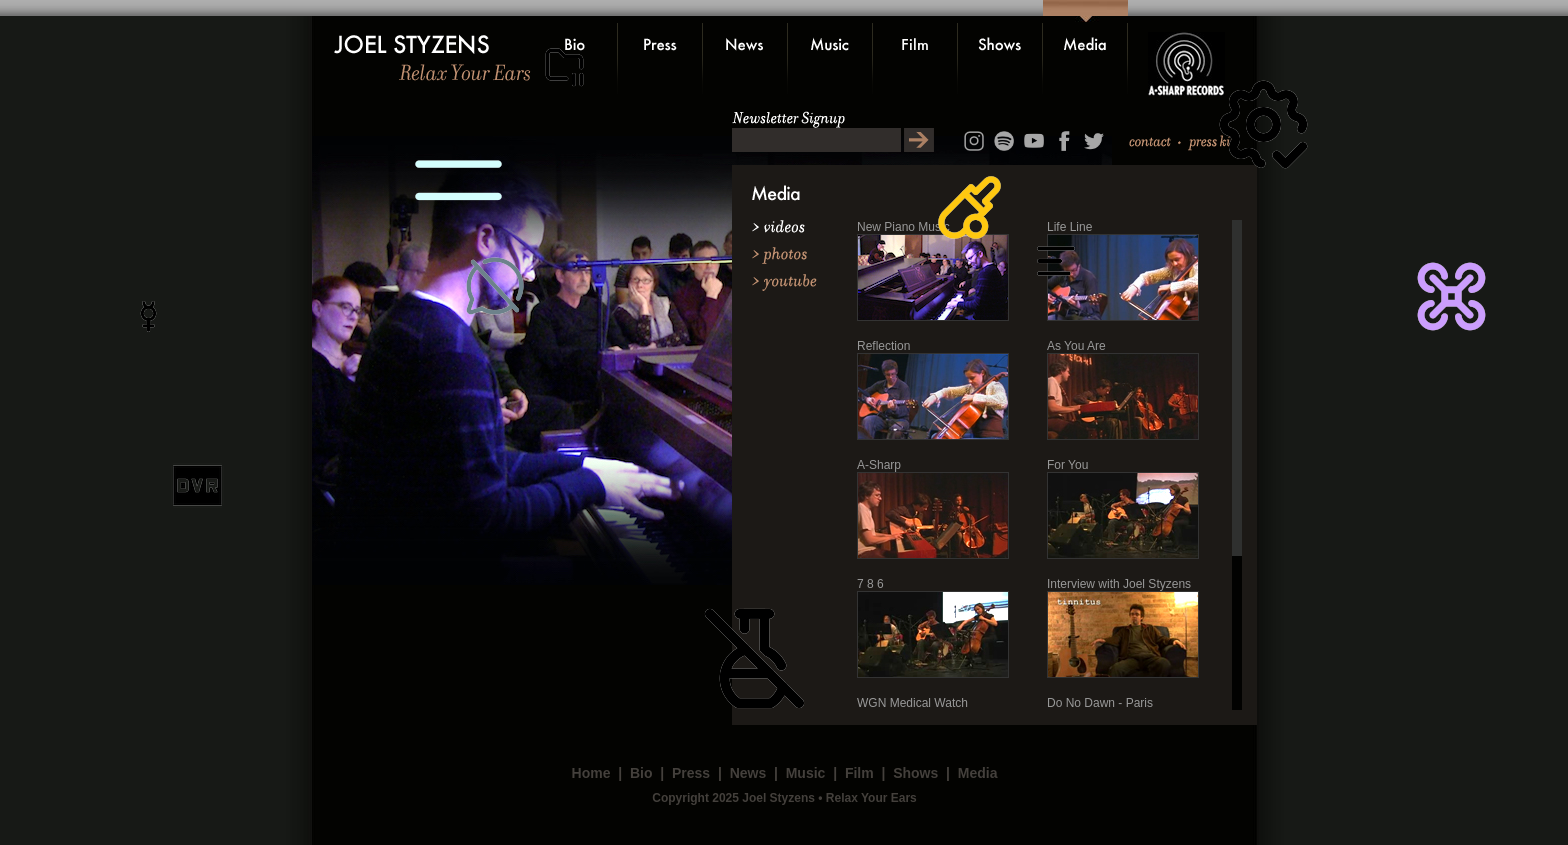 The height and width of the screenshot is (845, 1568). I want to click on access cricket sports content or scores, so click(969, 207).